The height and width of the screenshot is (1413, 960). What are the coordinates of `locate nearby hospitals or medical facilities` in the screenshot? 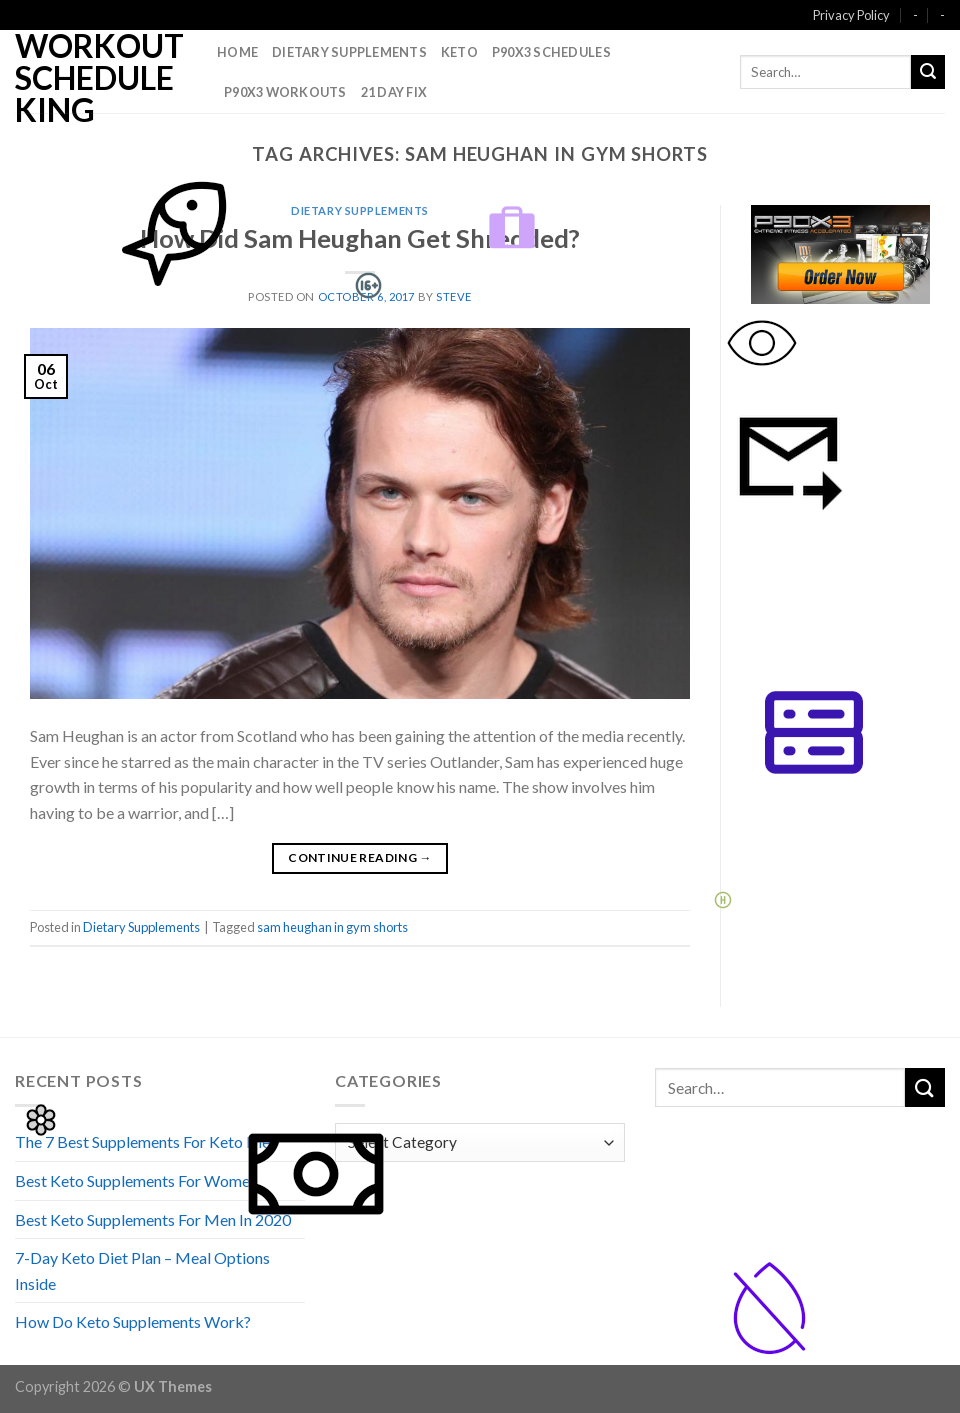 It's located at (723, 900).